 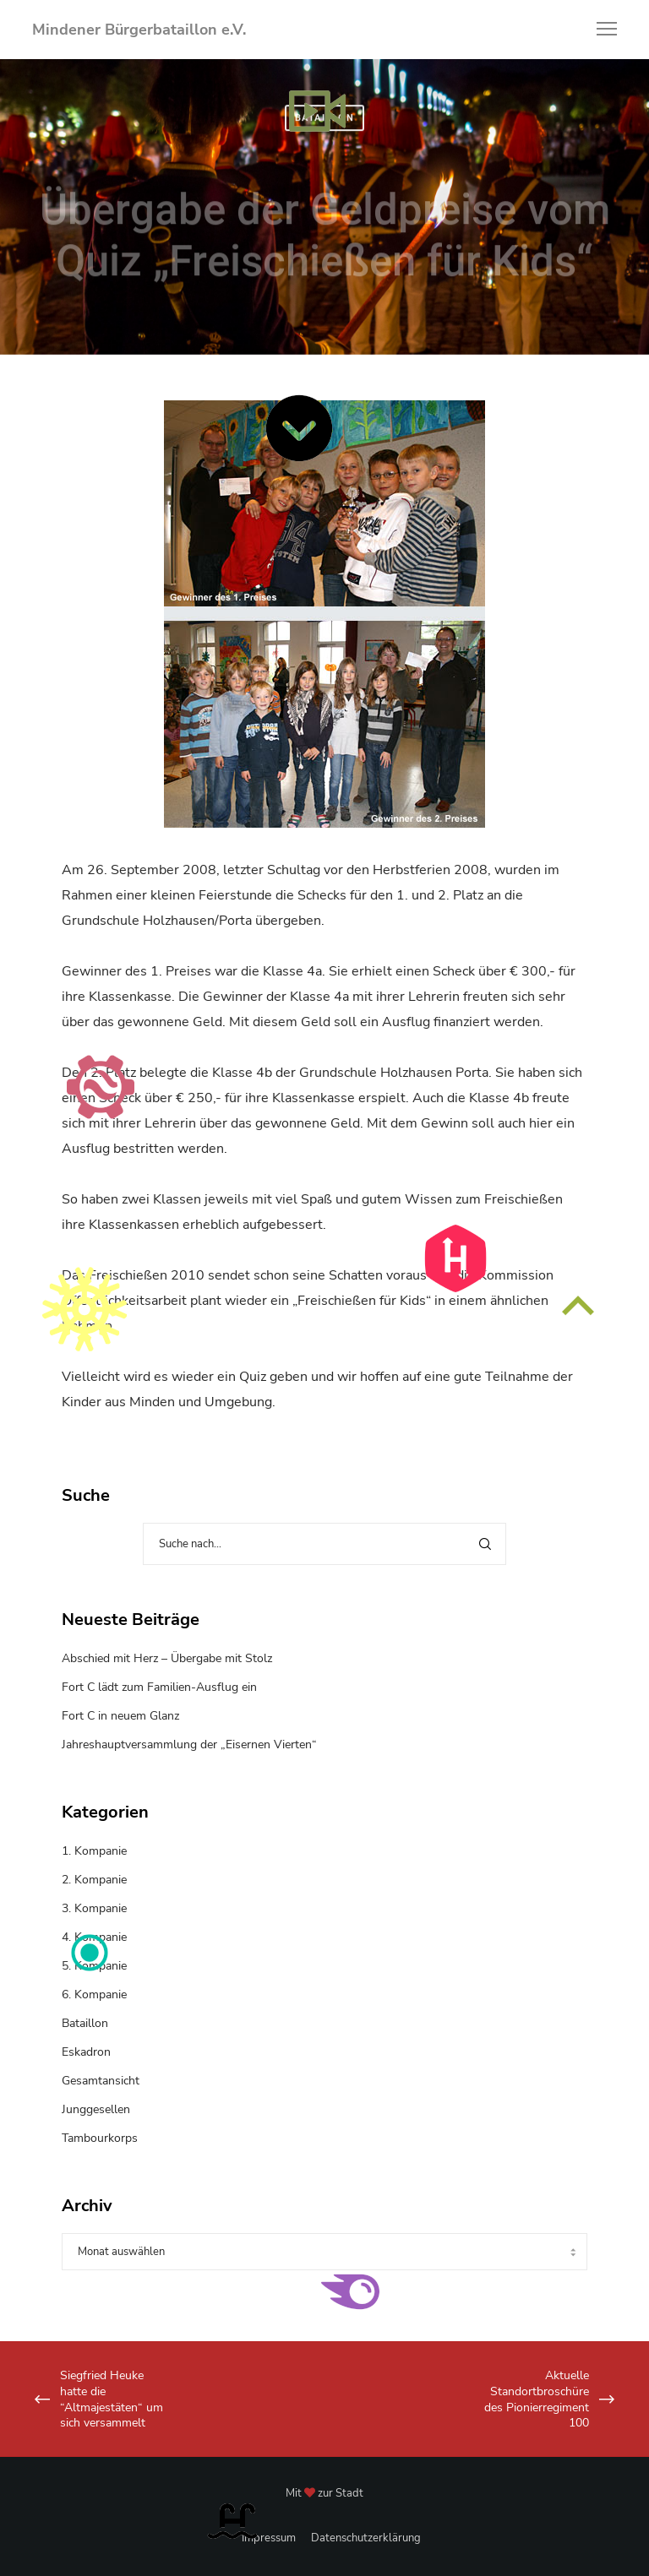 I want to click on expand content or show more details, so click(x=299, y=428).